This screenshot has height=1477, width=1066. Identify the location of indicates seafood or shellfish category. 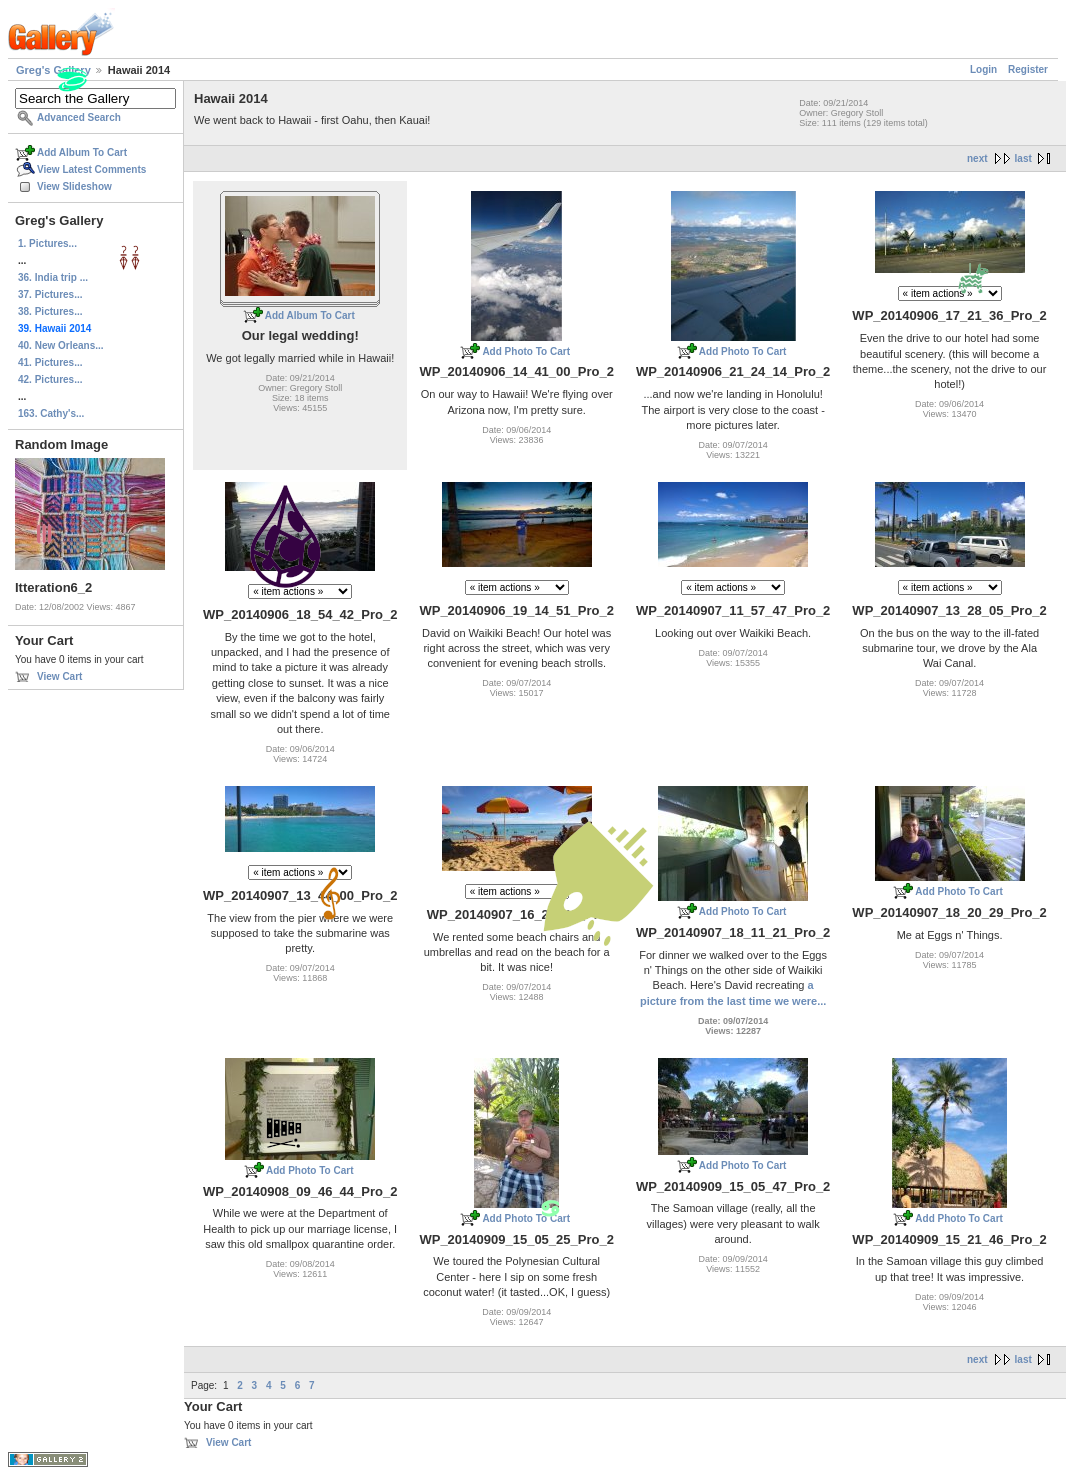
(72, 79).